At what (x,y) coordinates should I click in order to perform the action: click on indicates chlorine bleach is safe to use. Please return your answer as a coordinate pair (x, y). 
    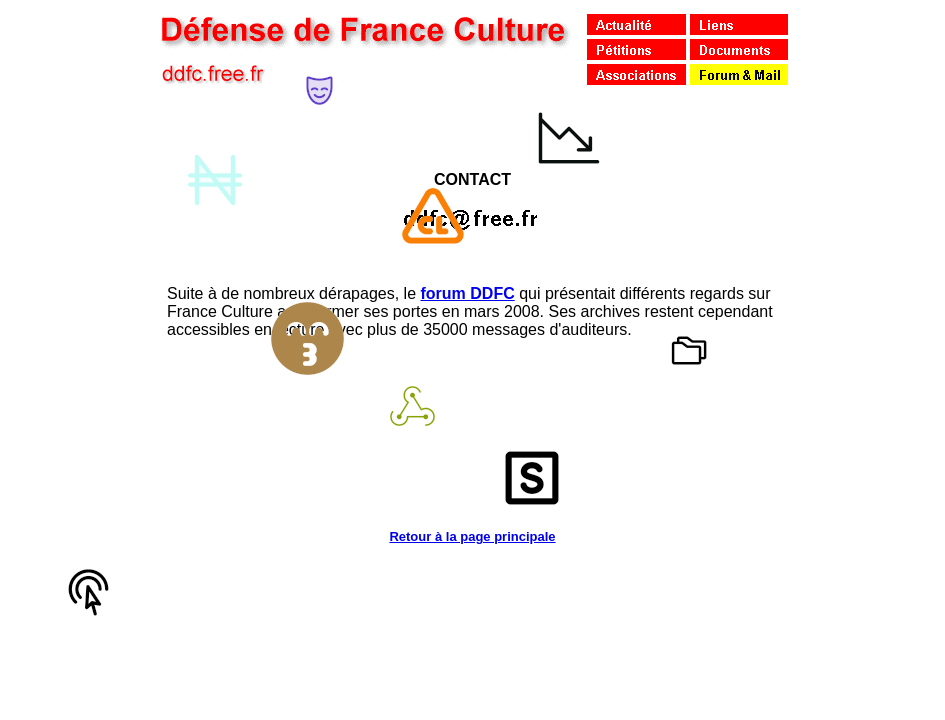
    Looking at the image, I should click on (433, 219).